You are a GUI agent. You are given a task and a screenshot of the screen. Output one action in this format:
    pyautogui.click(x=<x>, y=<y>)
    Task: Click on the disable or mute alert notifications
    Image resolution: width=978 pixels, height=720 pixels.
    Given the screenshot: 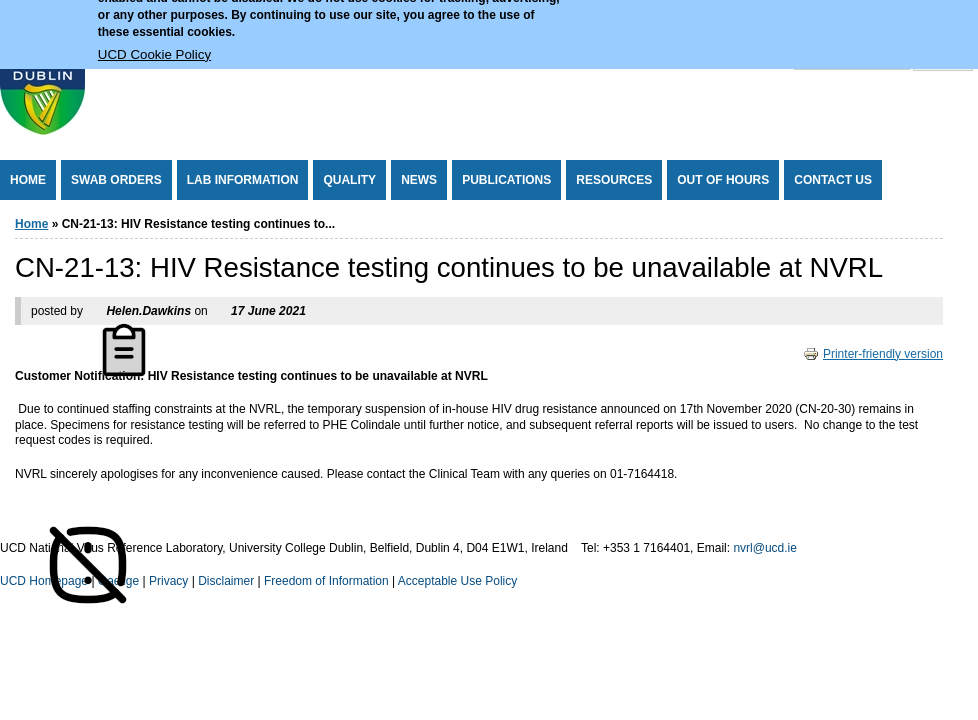 What is the action you would take?
    pyautogui.click(x=88, y=565)
    